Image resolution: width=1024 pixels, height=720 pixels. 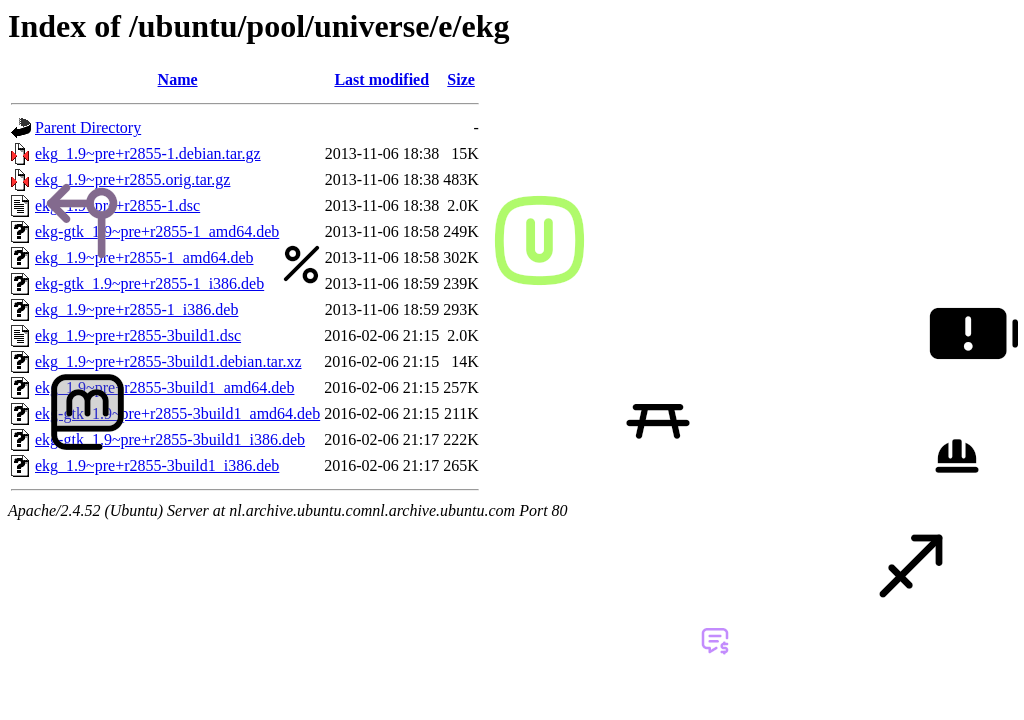 I want to click on take the left exit at the roundabout, so click(x=86, y=223).